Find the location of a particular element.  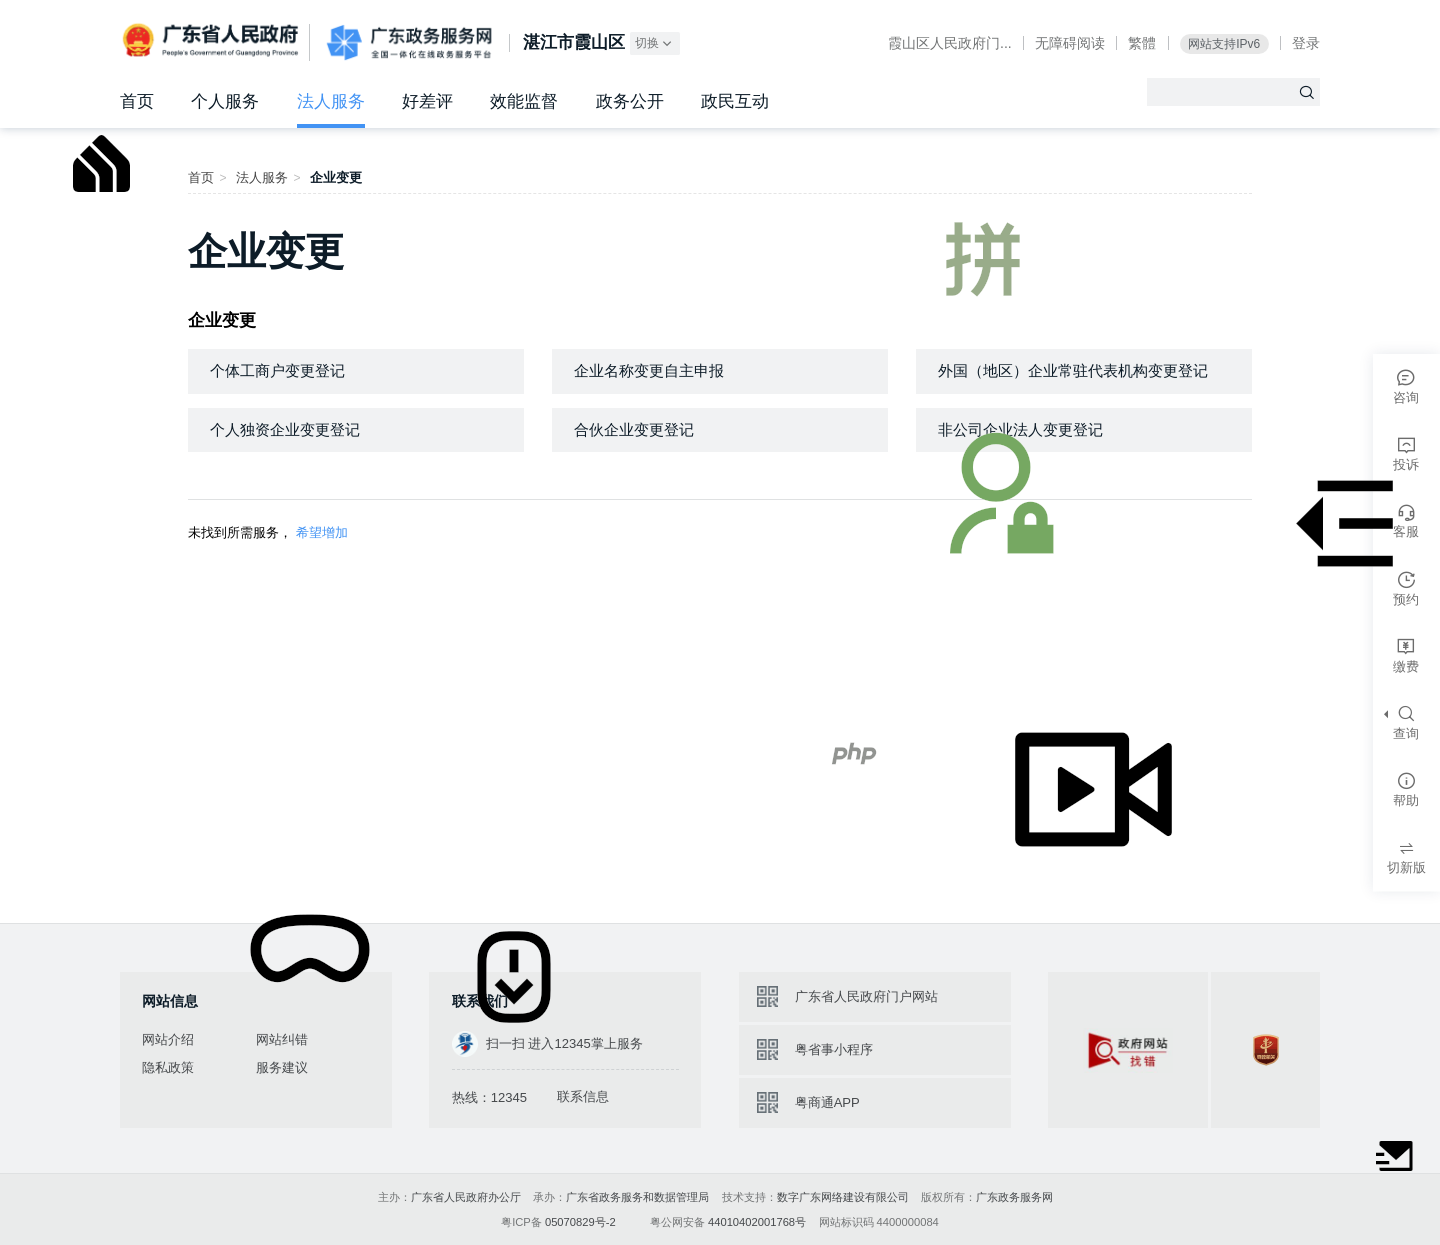

switch to pinyin input method is located at coordinates (983, 259).